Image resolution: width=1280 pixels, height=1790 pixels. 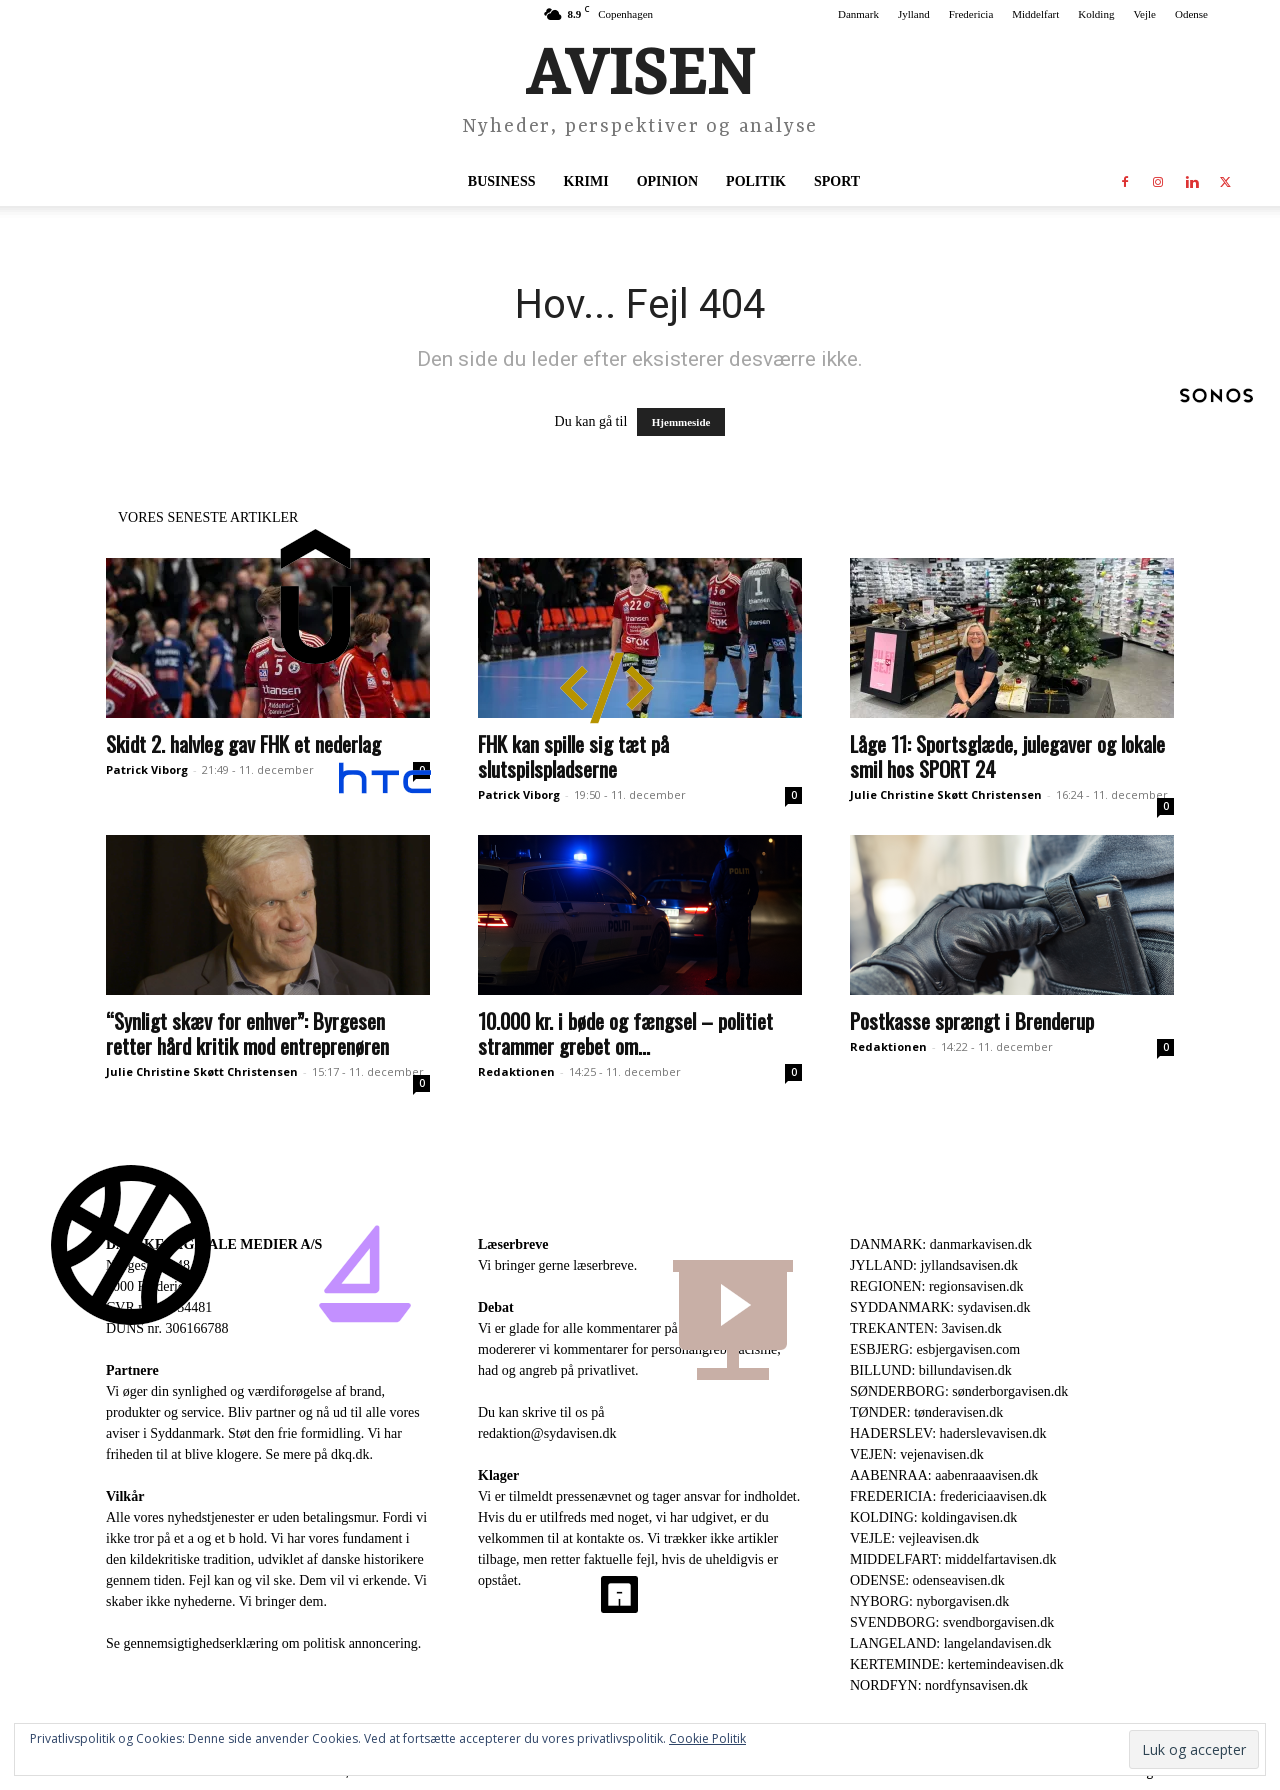 What do you see at coordinates (315, 596) in the screenshot?
I see `open the udemy app` at bounding box center [315, 596].